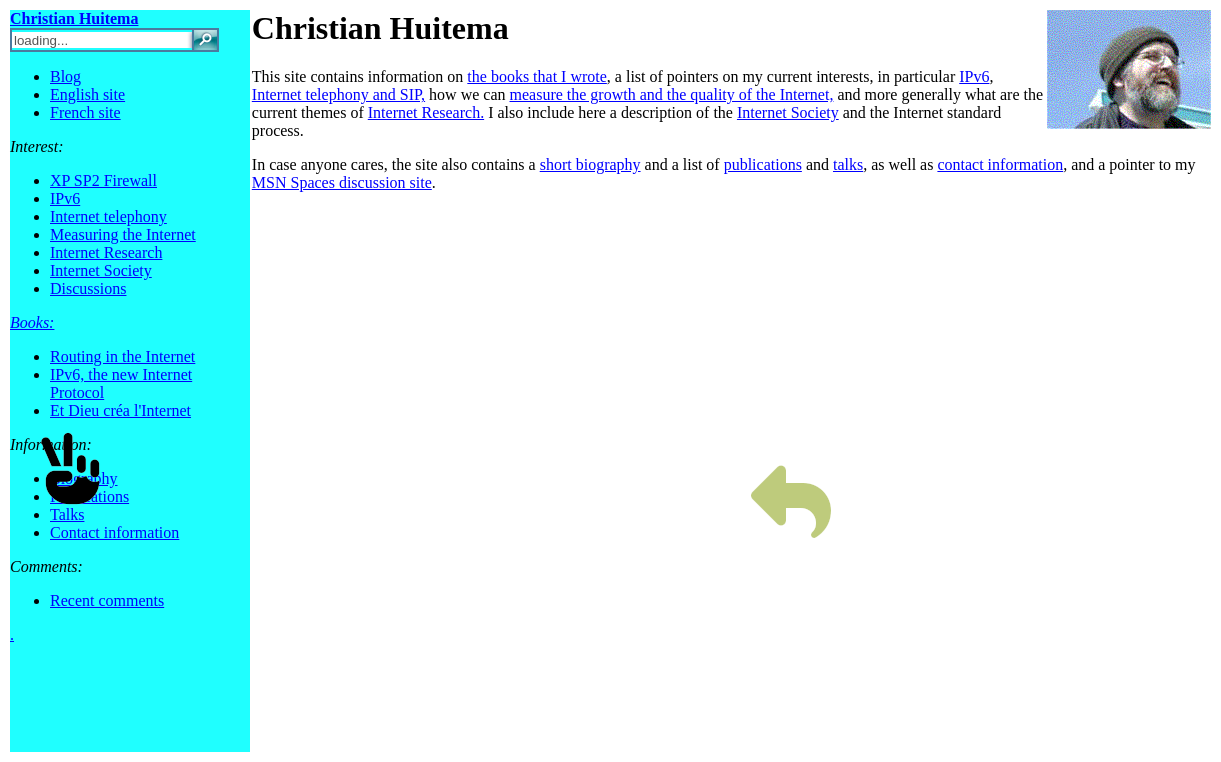  Describe the element at coordinates (791, 503) in the screenshot. I see `reply to an email or message` at that location.